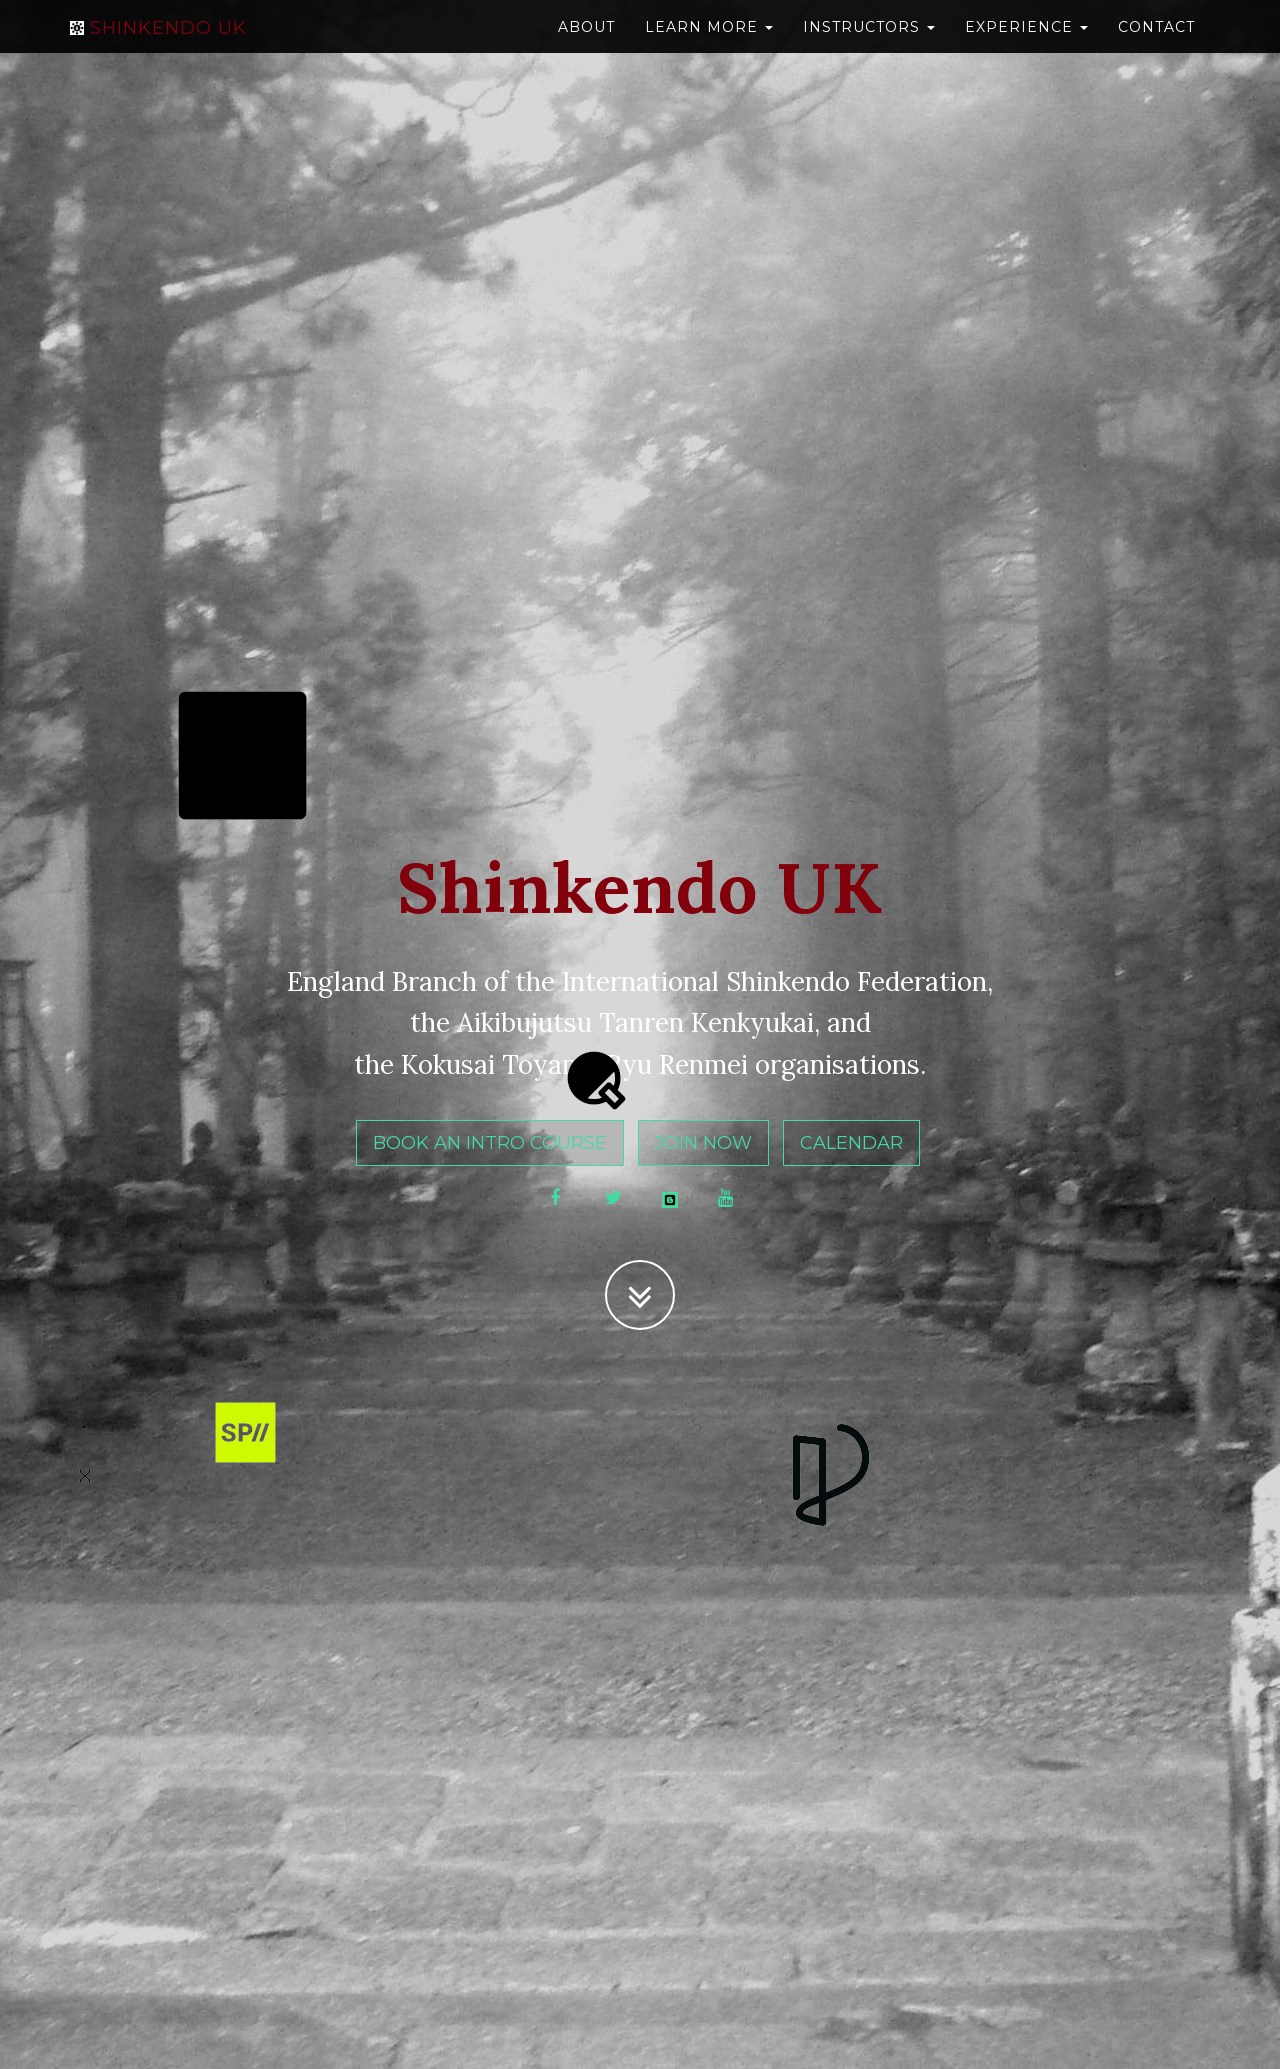  What do you see at coordinates (831, 1475) in the screenshot?
I see `open Progate coding learning platform` at bounding box center [831, 1475].